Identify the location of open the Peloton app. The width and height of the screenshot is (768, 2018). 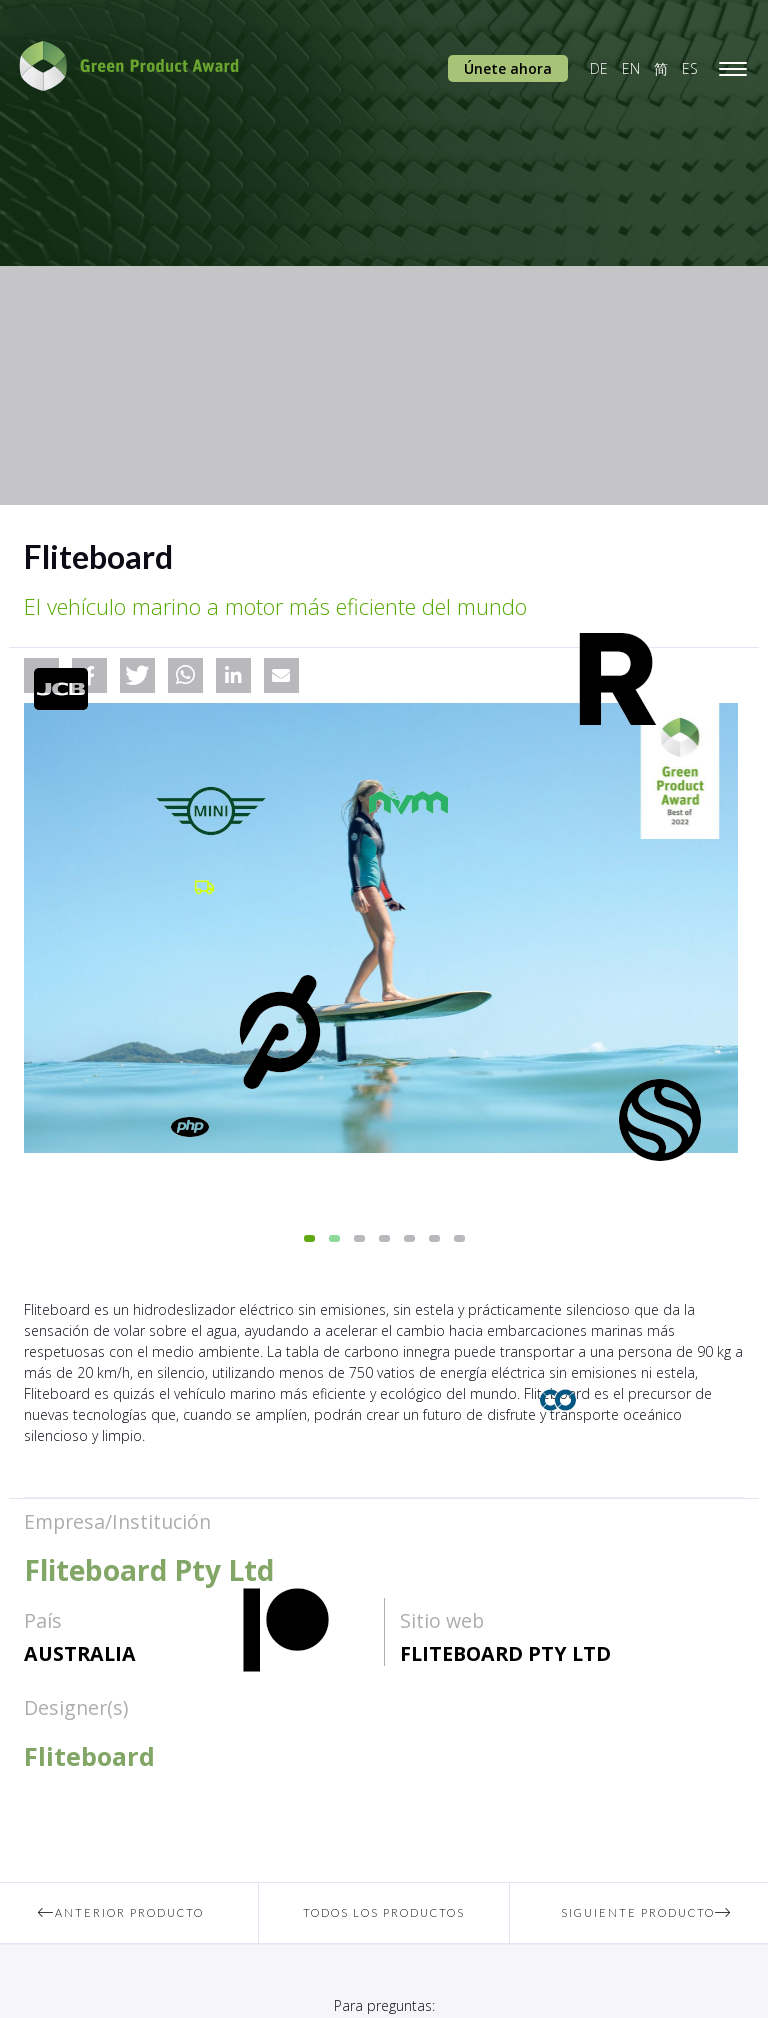
(280, 1032).